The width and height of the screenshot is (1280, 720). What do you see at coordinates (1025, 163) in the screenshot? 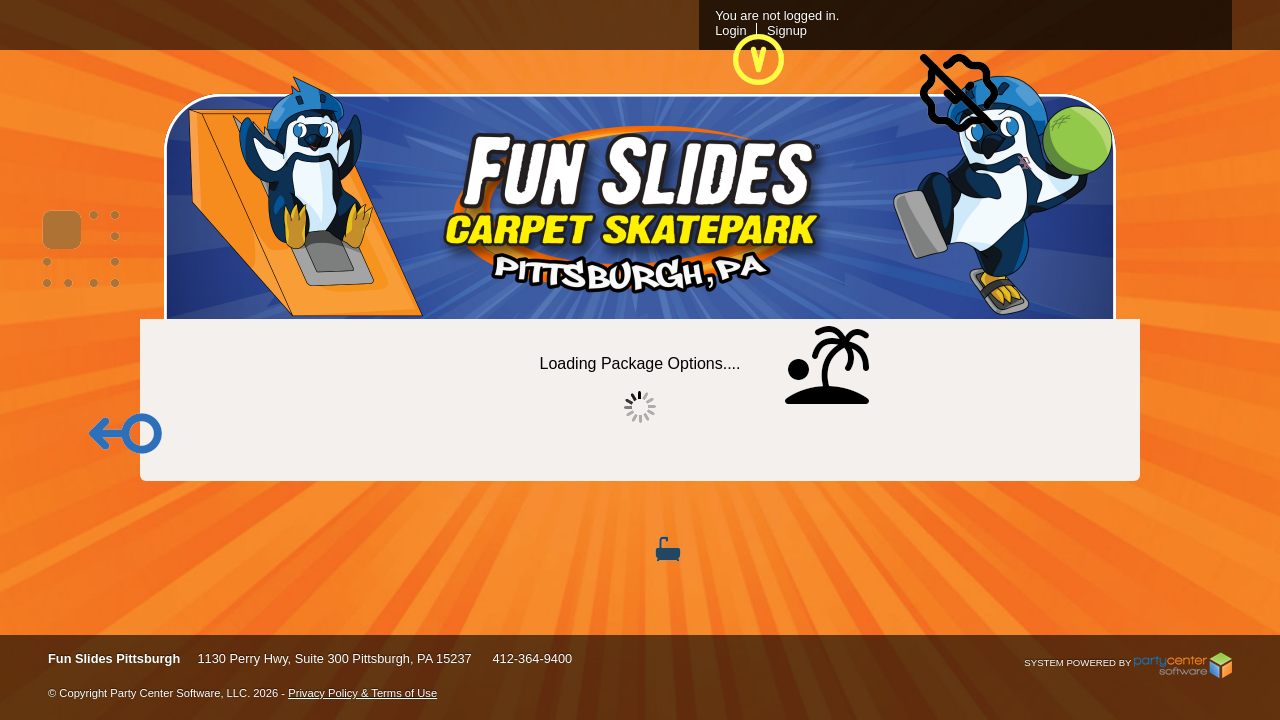
I see `turn off desk lamp` at bounding box center [1025, 163].